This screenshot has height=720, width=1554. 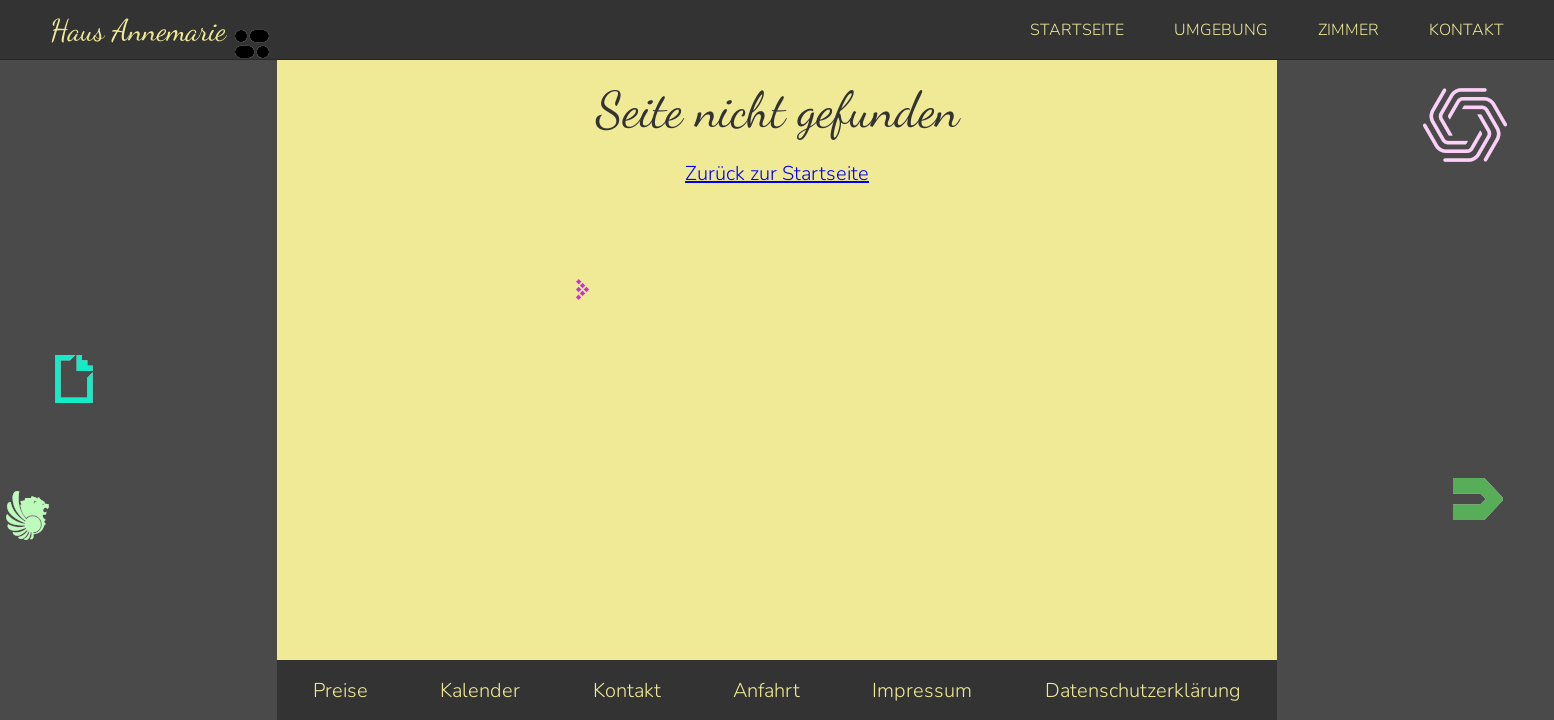 What do you see at coordinates (27, 515) in the screenshot?
I see `lion air airline logo` at bounding box center [27, 515].